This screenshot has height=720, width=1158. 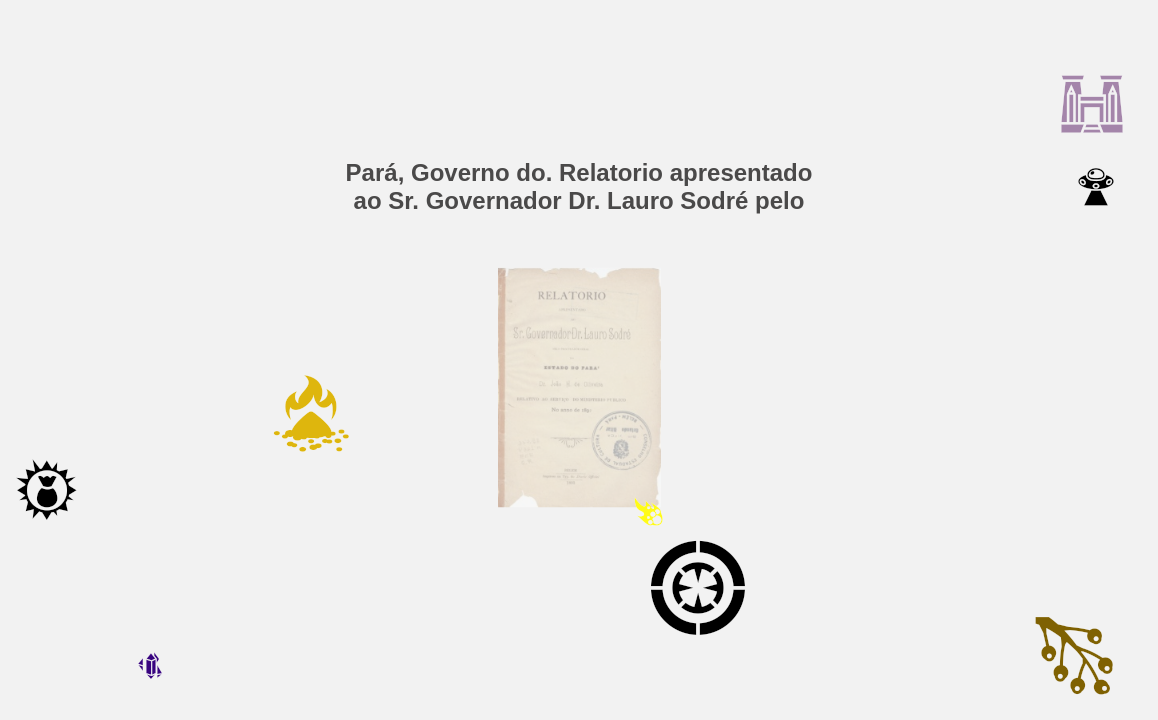 I want to click on aim or target an object in-game, so click(x=698, y=588).